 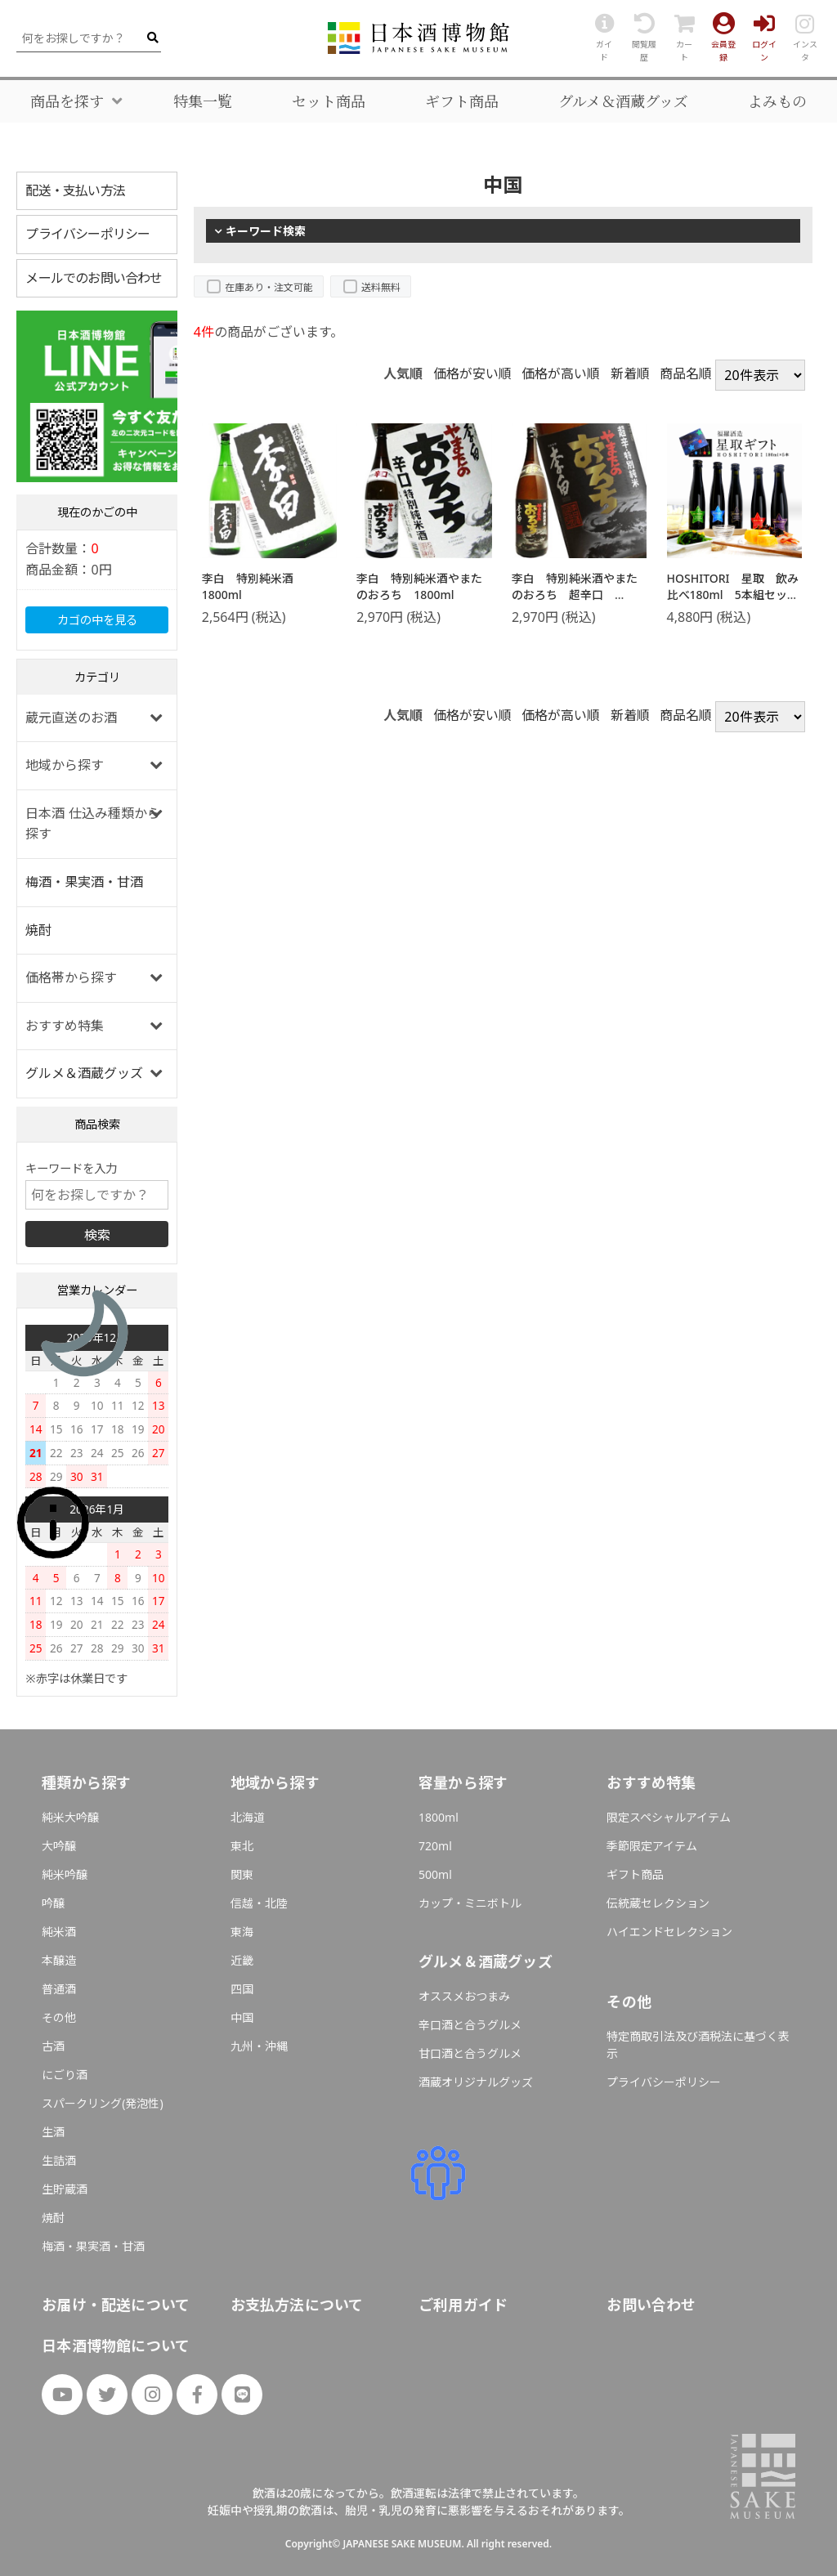 What do you see at coordinates (53, 1523) in the screenshot?
I see `view more information or details` at bounding box center [53, 1523].